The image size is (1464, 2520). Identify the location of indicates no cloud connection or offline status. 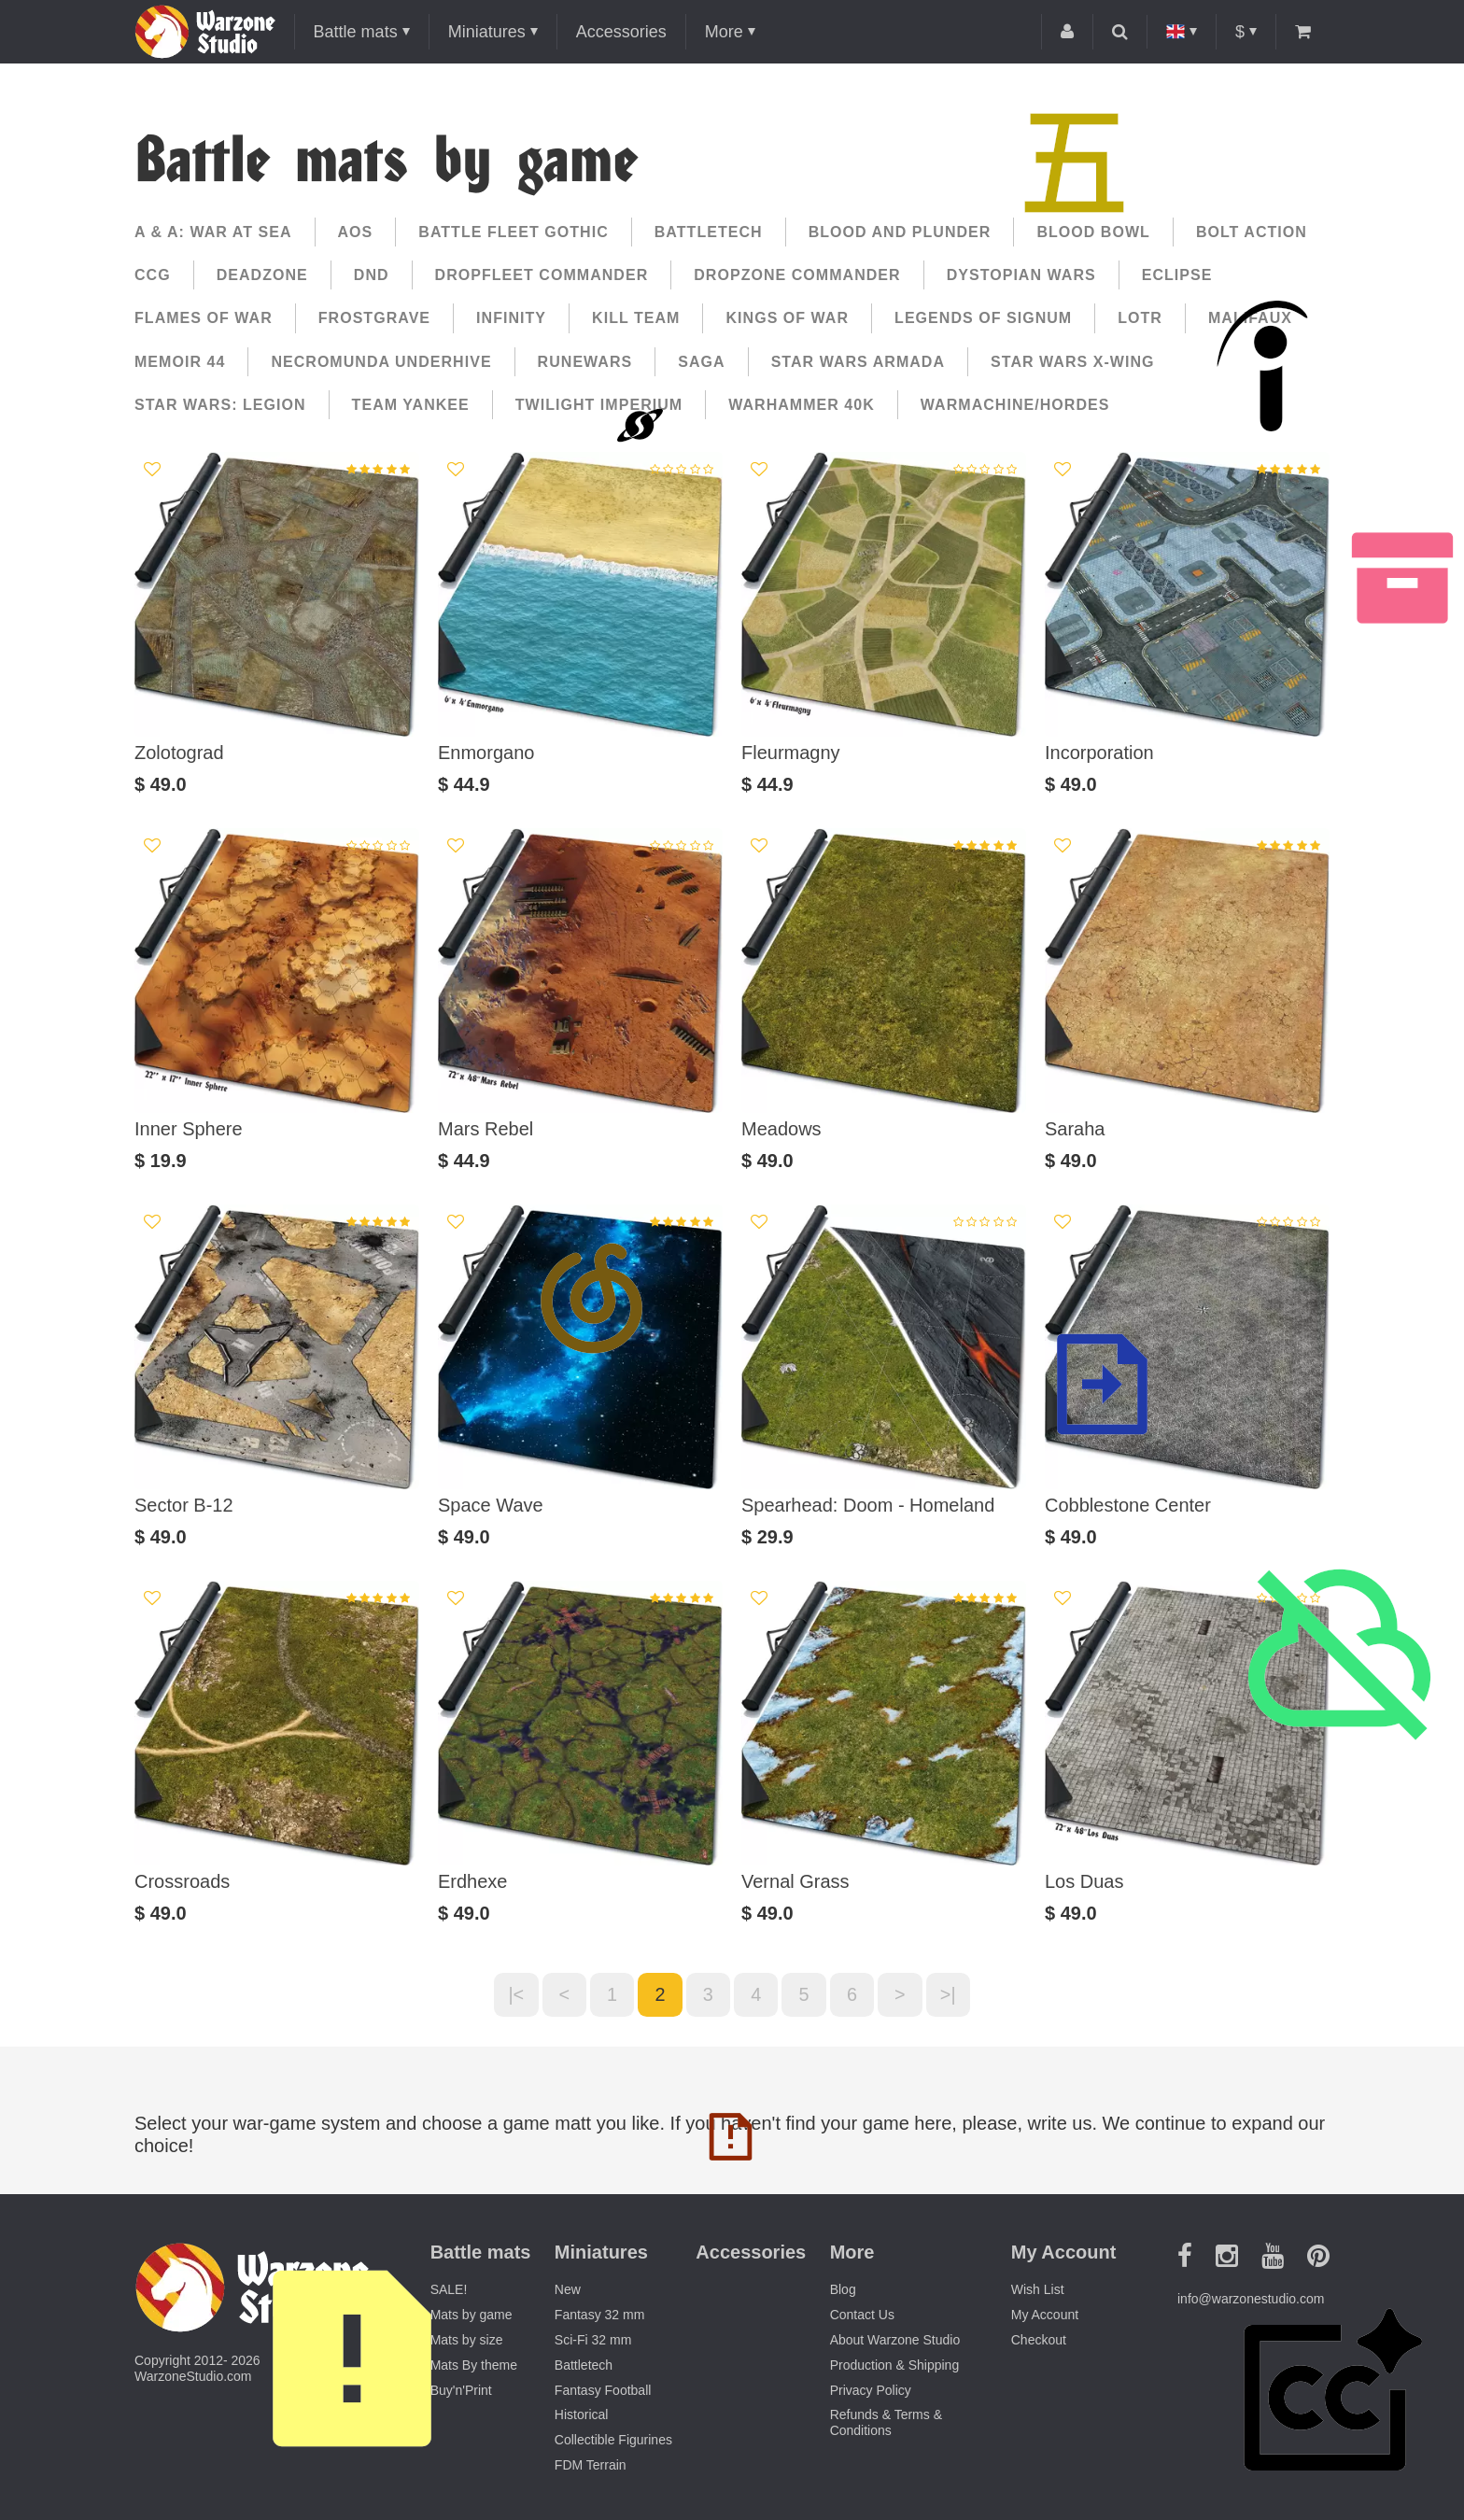
(1339, 1652).